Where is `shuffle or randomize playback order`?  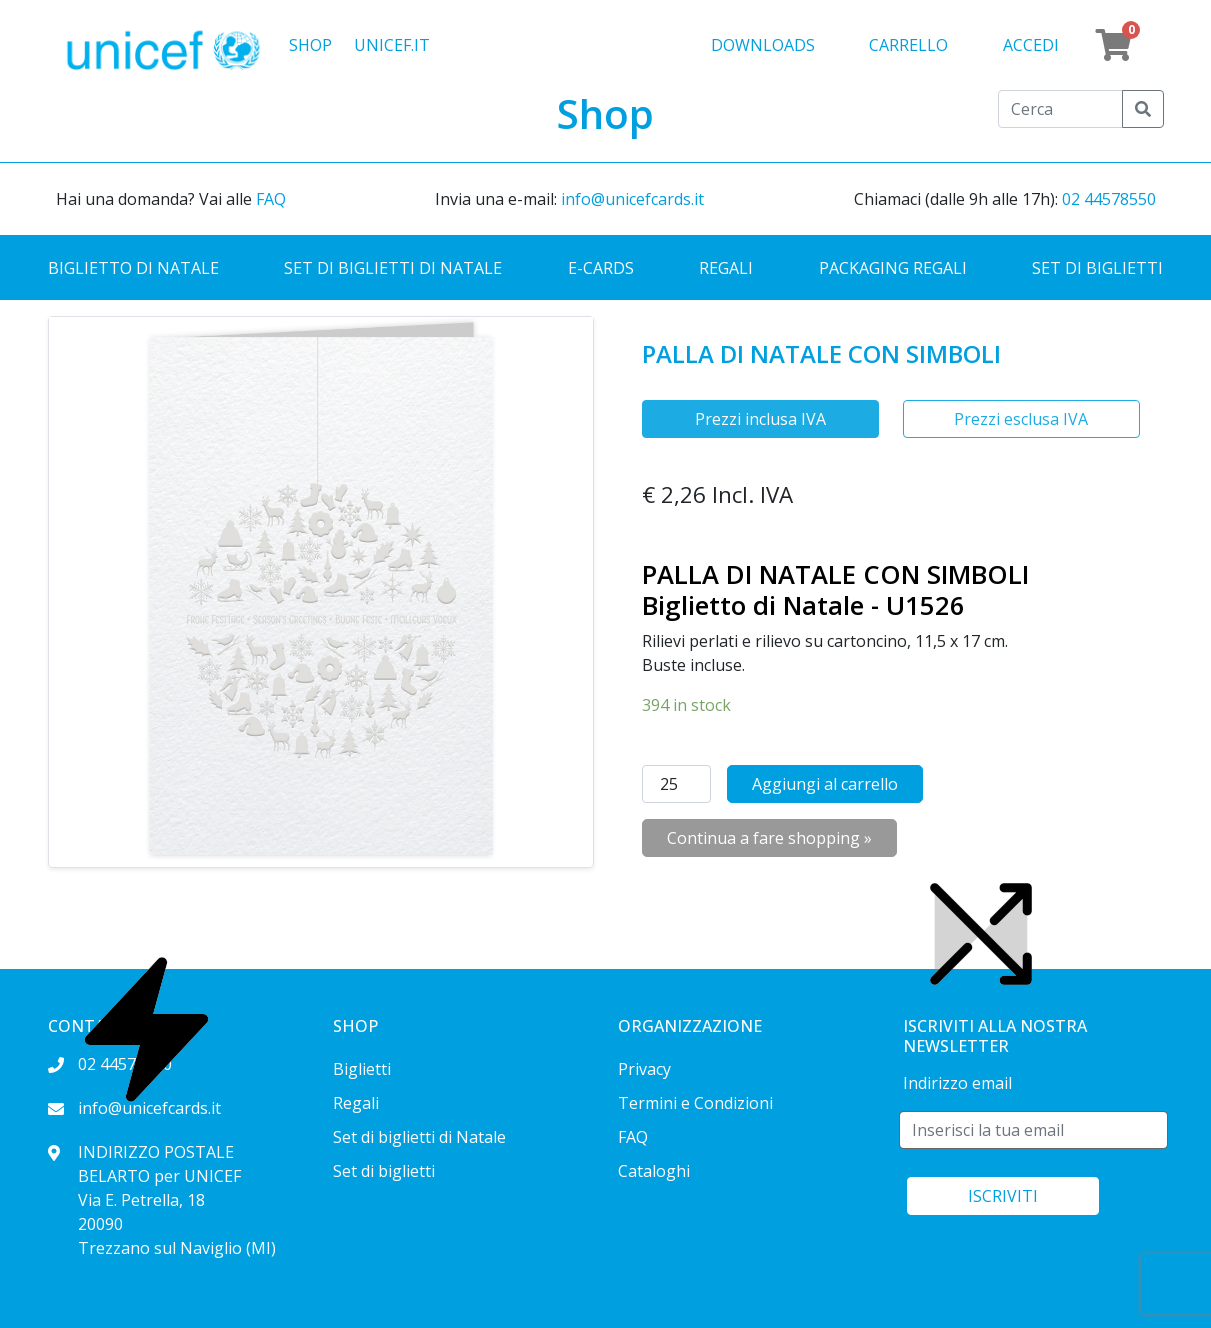
shuffle or randomize playback order is located at coordinates (981, 934).